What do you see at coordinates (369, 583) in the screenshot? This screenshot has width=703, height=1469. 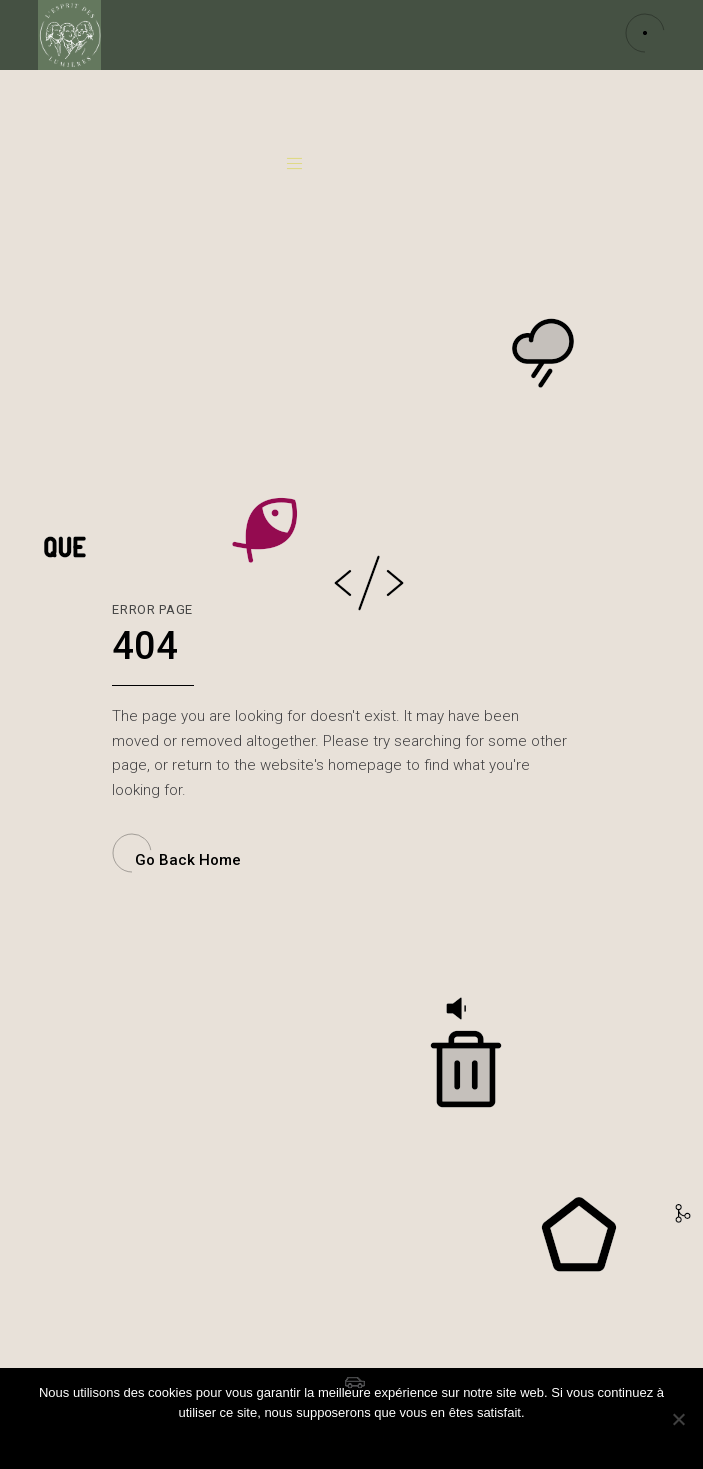 I see `view or edit source code` at bounding box center [369, 583].